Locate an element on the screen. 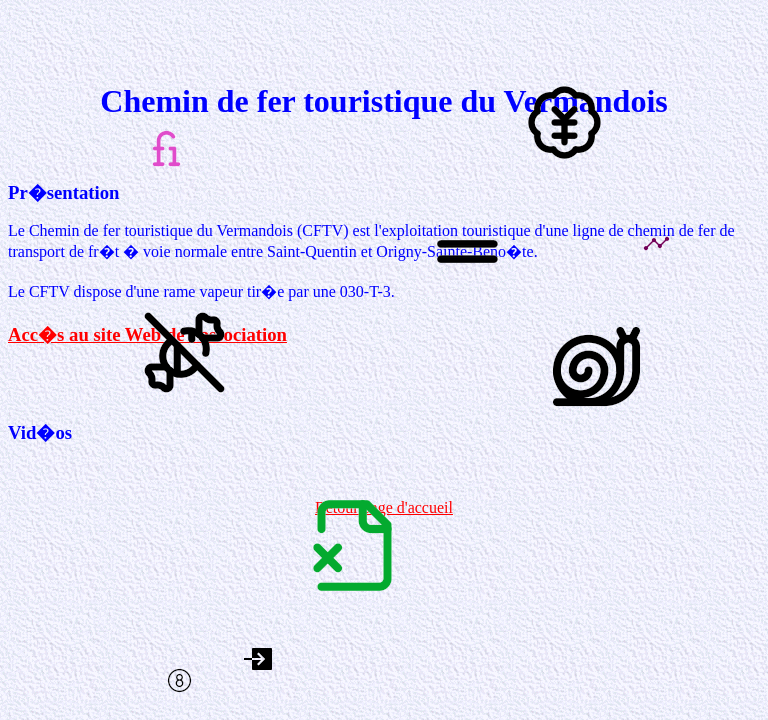 Image resolution: width=768 pixels, height=720 pixels. delete this file is located at coordinates (354, 545).